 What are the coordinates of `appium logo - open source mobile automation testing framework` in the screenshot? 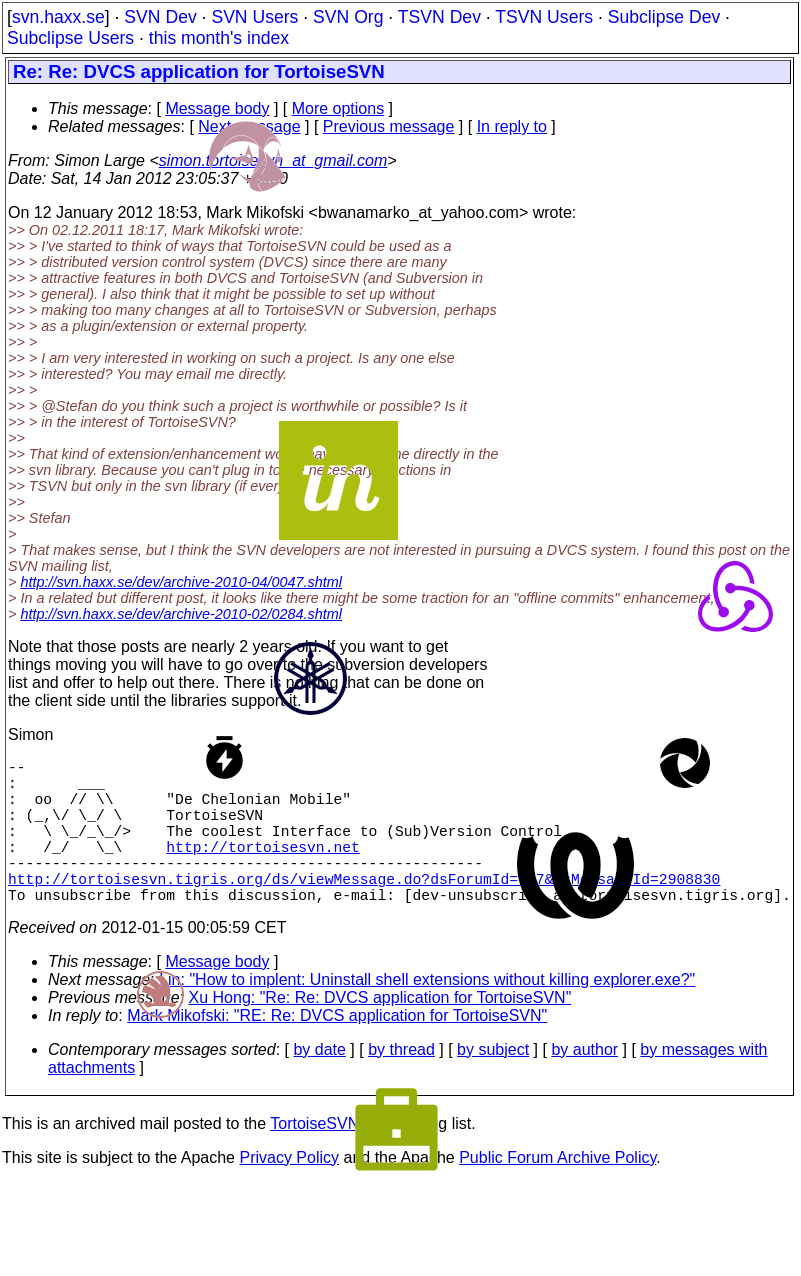 It's located at (685, 763).